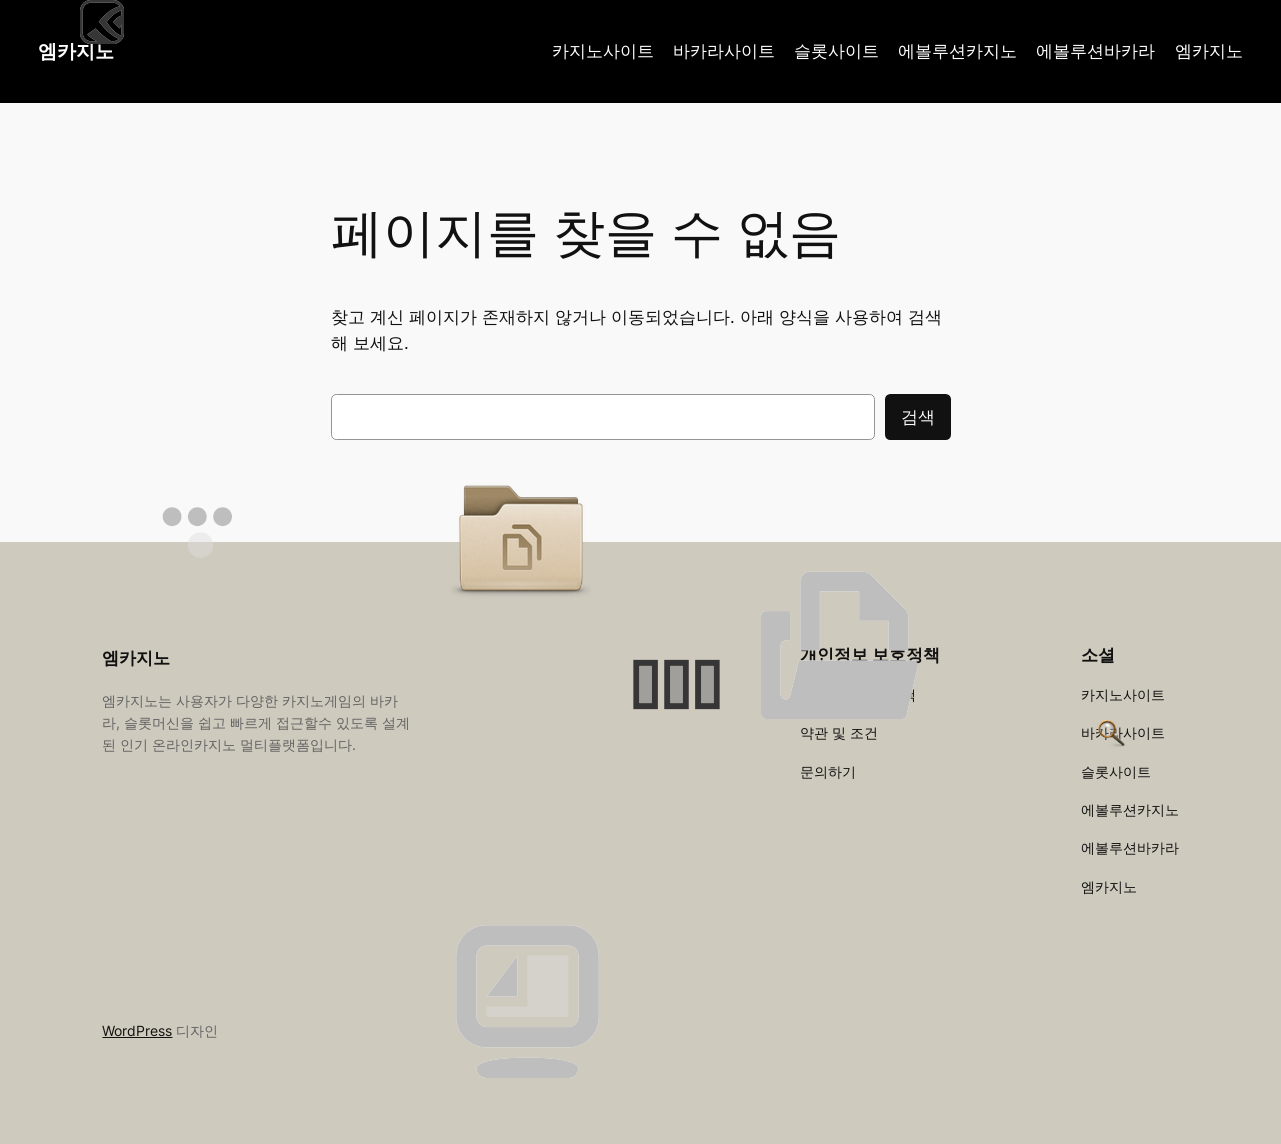  I want to click on searching for available wireless networks, so click(200, 513).